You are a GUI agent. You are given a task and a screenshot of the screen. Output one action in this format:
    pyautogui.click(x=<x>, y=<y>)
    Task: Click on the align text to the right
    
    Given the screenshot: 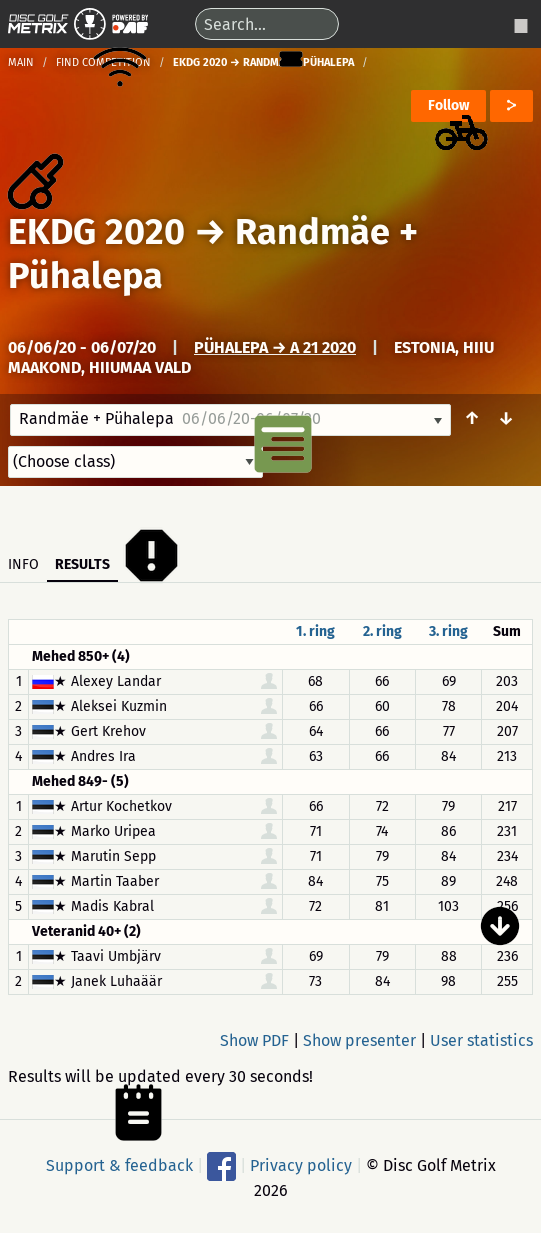 What is the action you would take?
    pyautogui.click(x=283, y=444)
    